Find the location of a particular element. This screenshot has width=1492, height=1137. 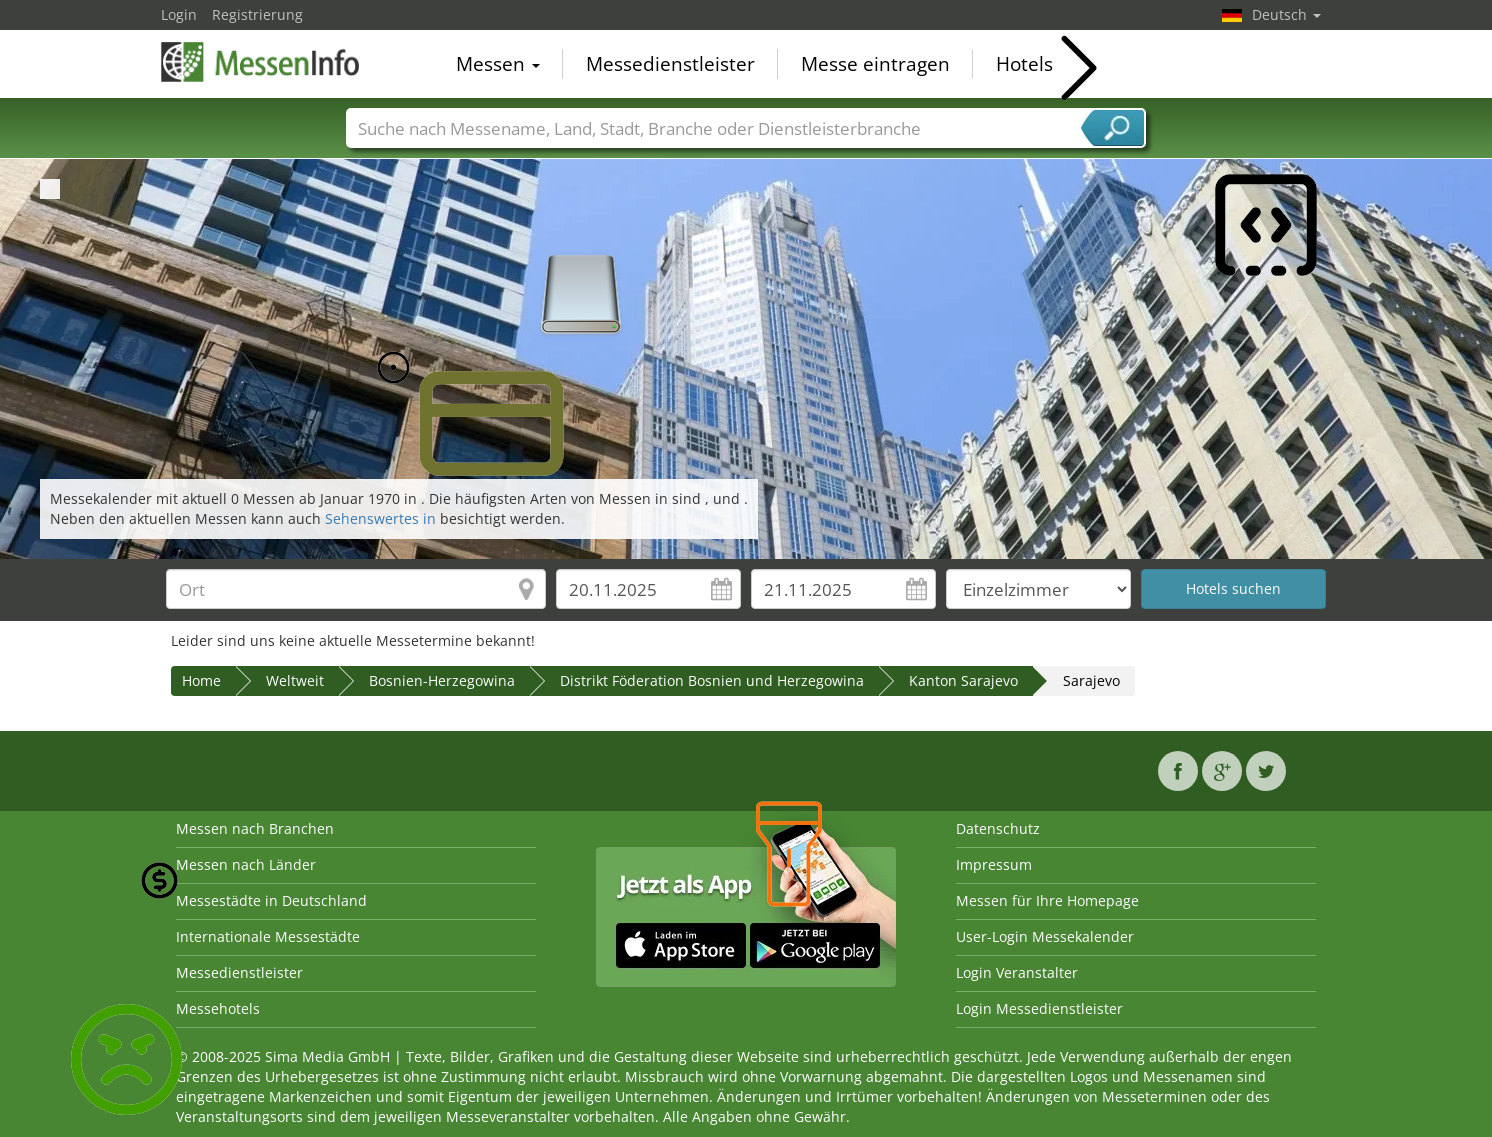

toggle flashlight on or off is located at coordinates (789, 854).